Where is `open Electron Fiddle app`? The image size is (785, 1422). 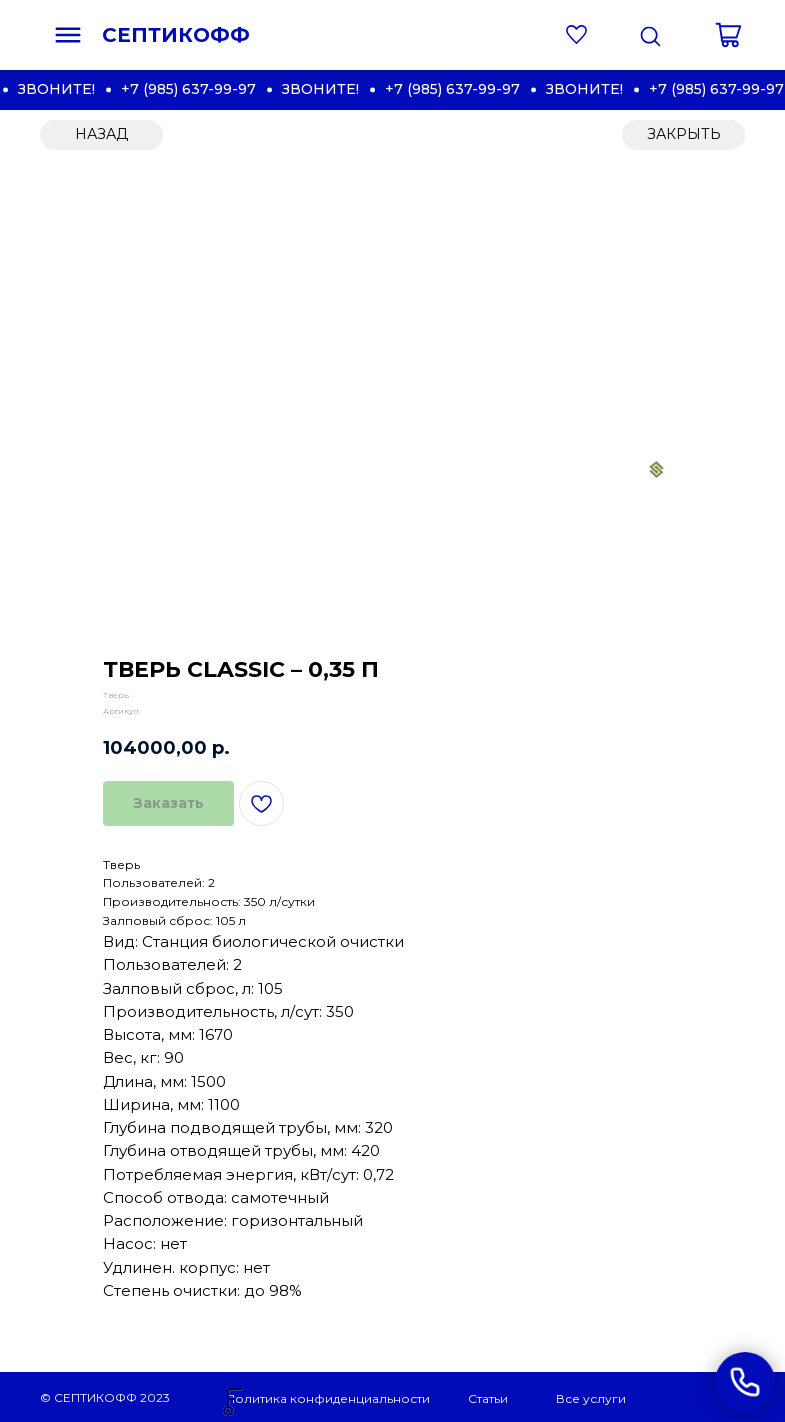
open Electron Fiddle app is located at coordinates (233, 1402).